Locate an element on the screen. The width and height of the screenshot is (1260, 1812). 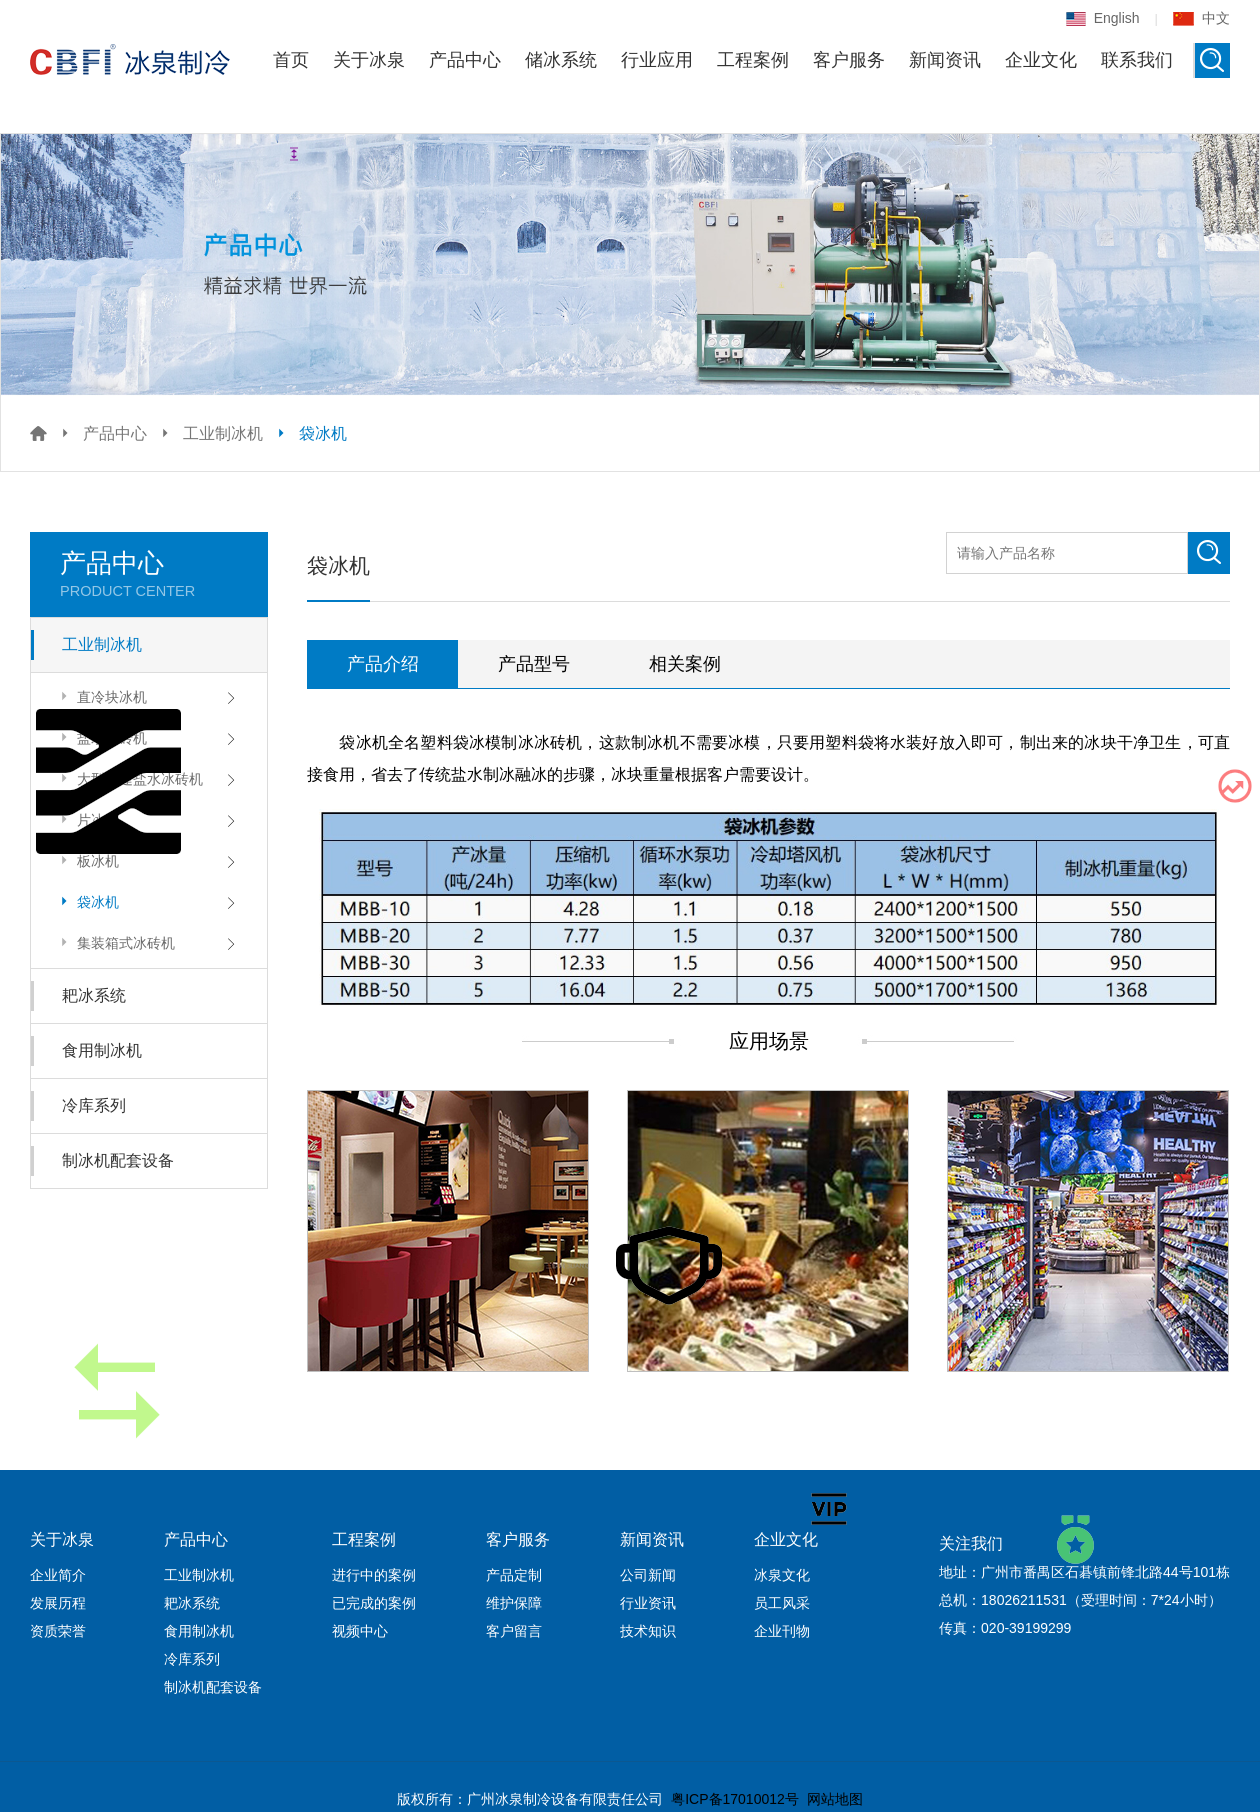
indicates face mask required is located at coordinates (669, 1266).